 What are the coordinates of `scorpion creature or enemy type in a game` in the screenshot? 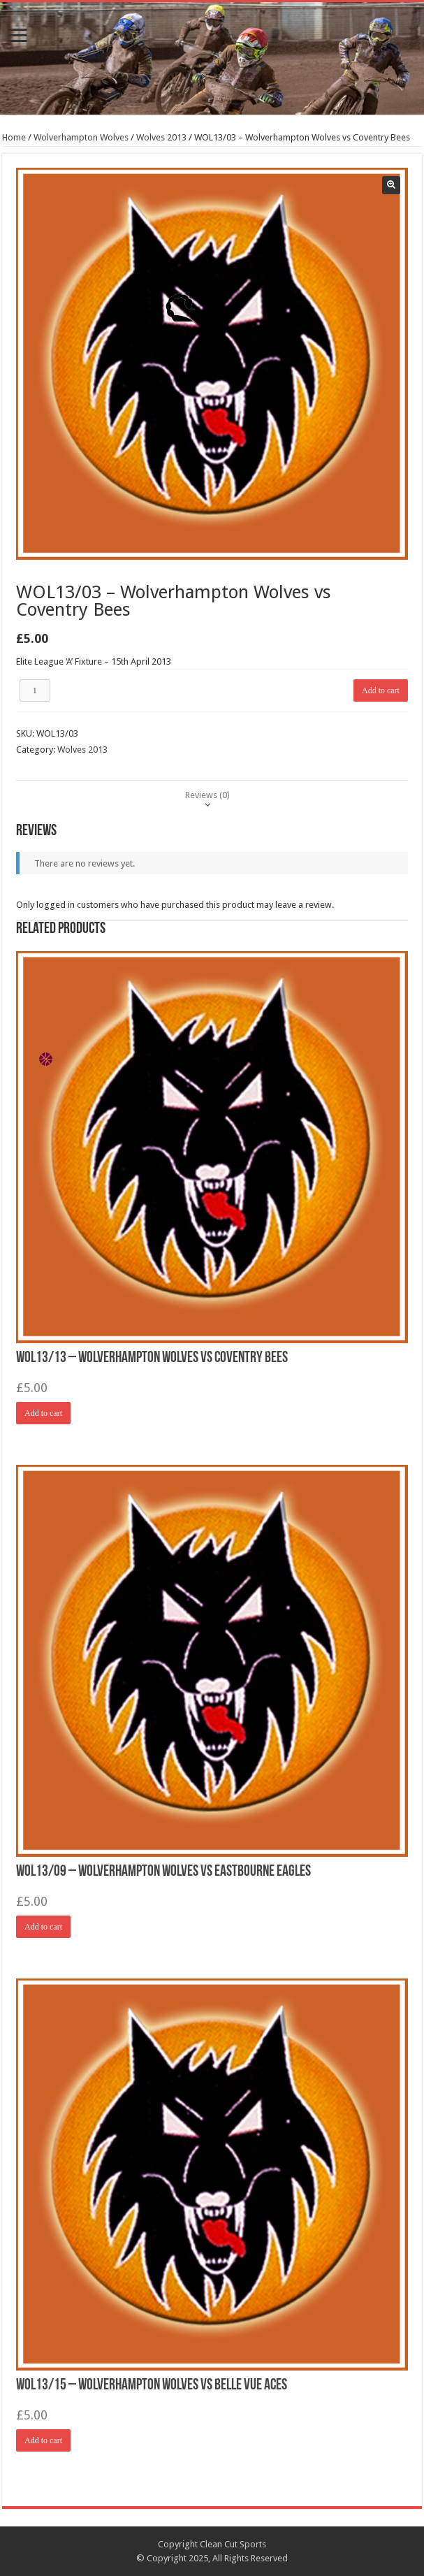 It's located at (180, 307).